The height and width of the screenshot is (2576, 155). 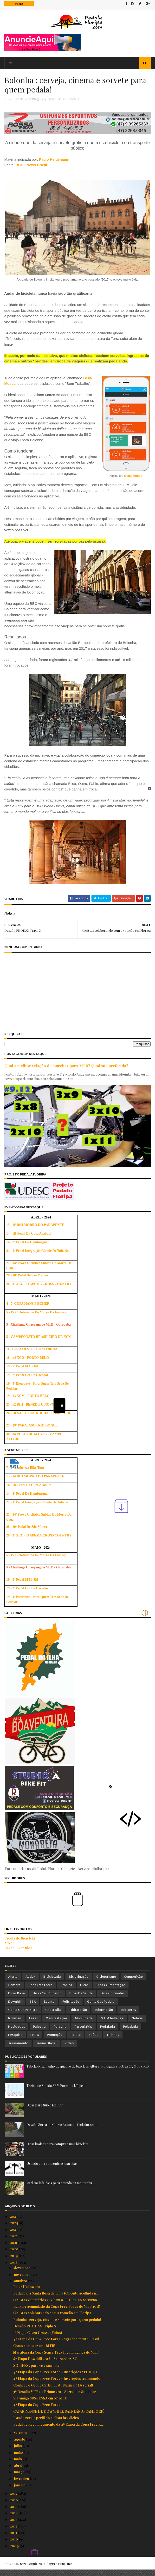 I want to click on open an SQL database file, so click(x=14, y=1464).